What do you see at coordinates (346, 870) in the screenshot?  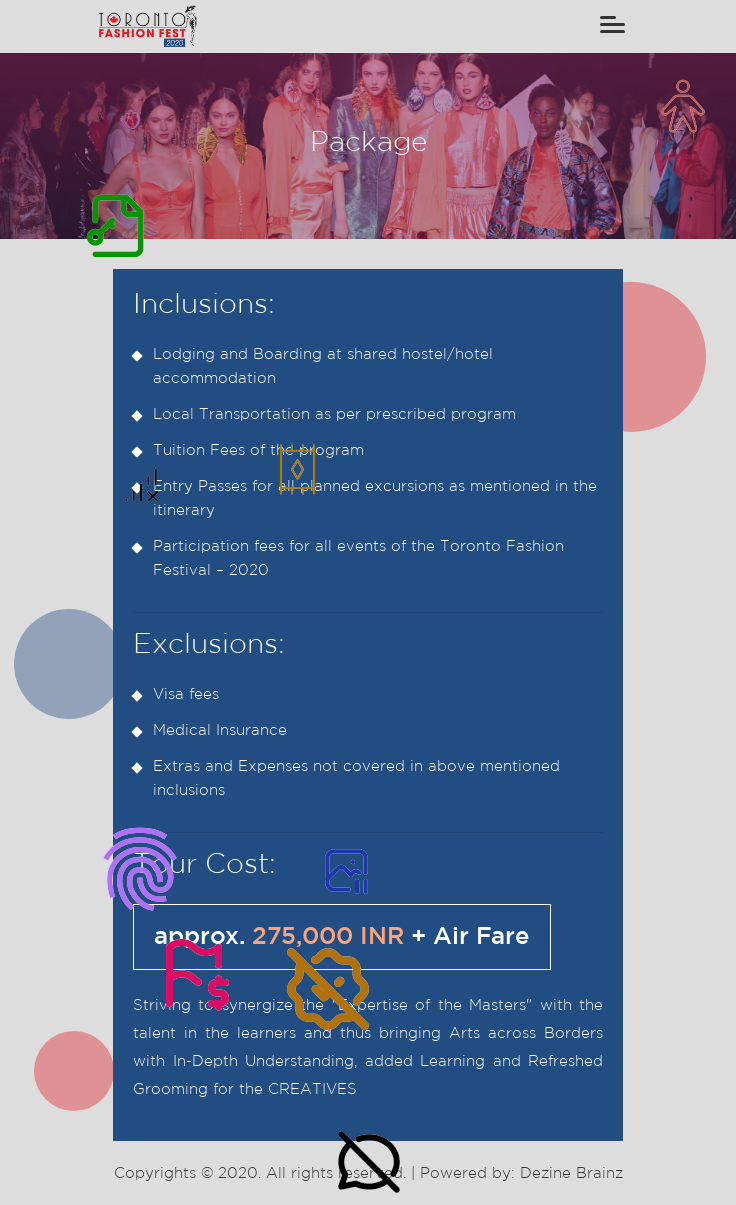 I see `pause photo slideshow or gallery playback` at bounding box center [346, 870].